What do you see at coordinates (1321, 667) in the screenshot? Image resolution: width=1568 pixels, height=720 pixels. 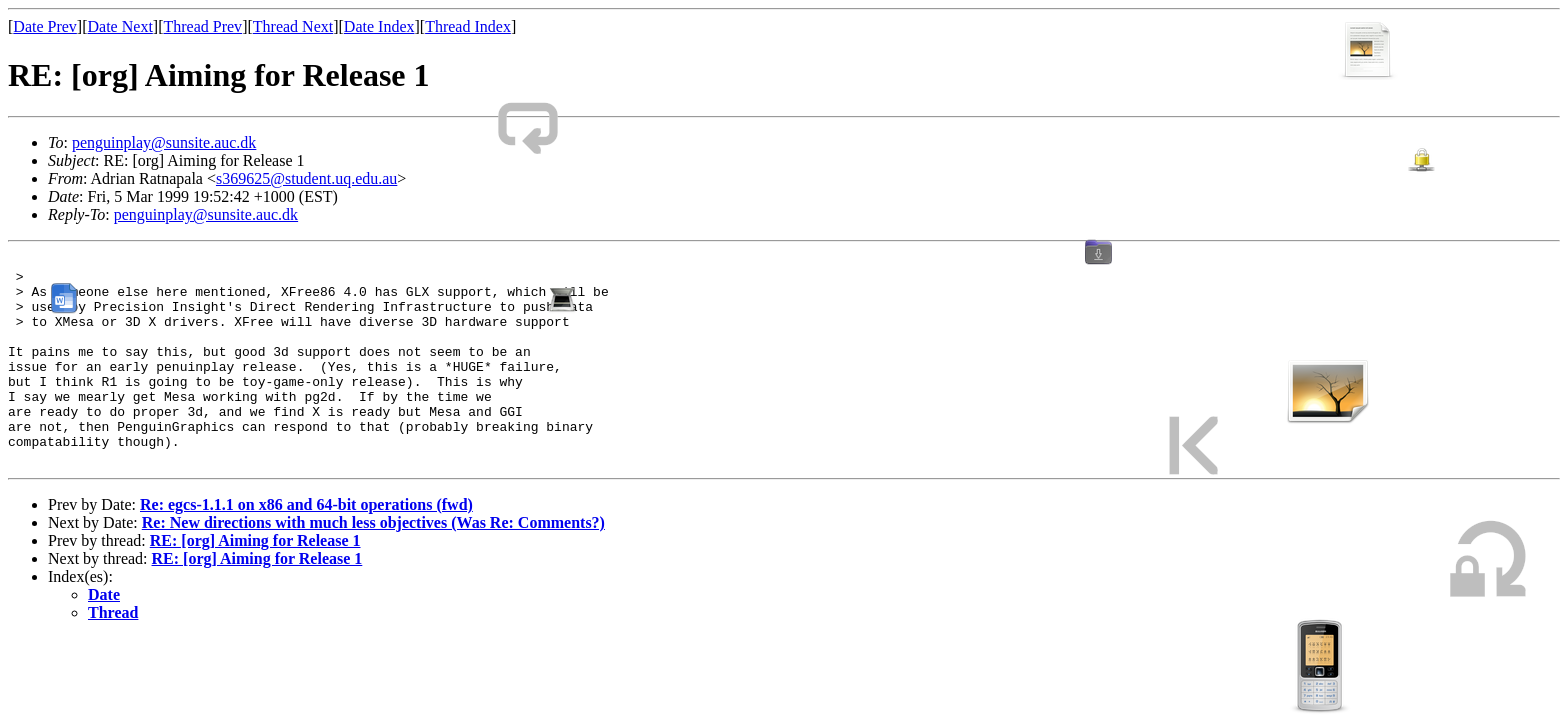 I see `access phone or calling features` at bounding box center [1321, 667].